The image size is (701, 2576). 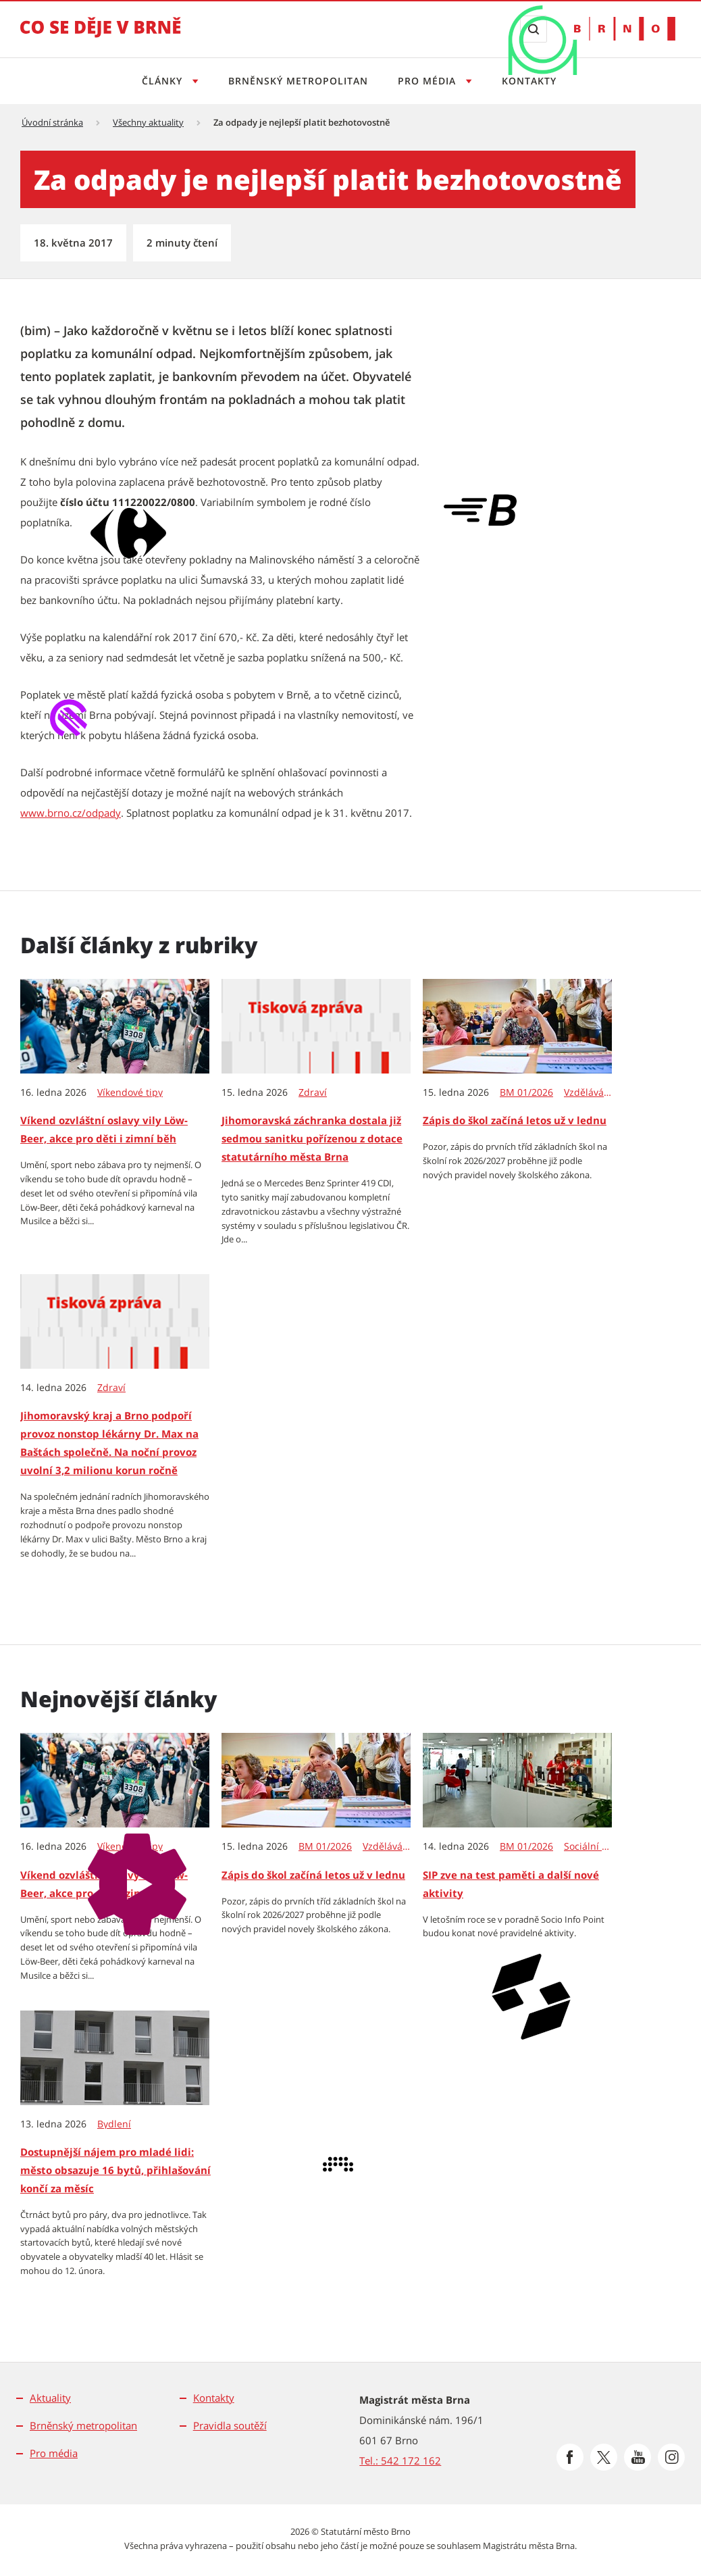 What do you see at coordinates (531, 1996) in the screenshot?
I see `ServBay application logo` at bounding box center [531, 1996].